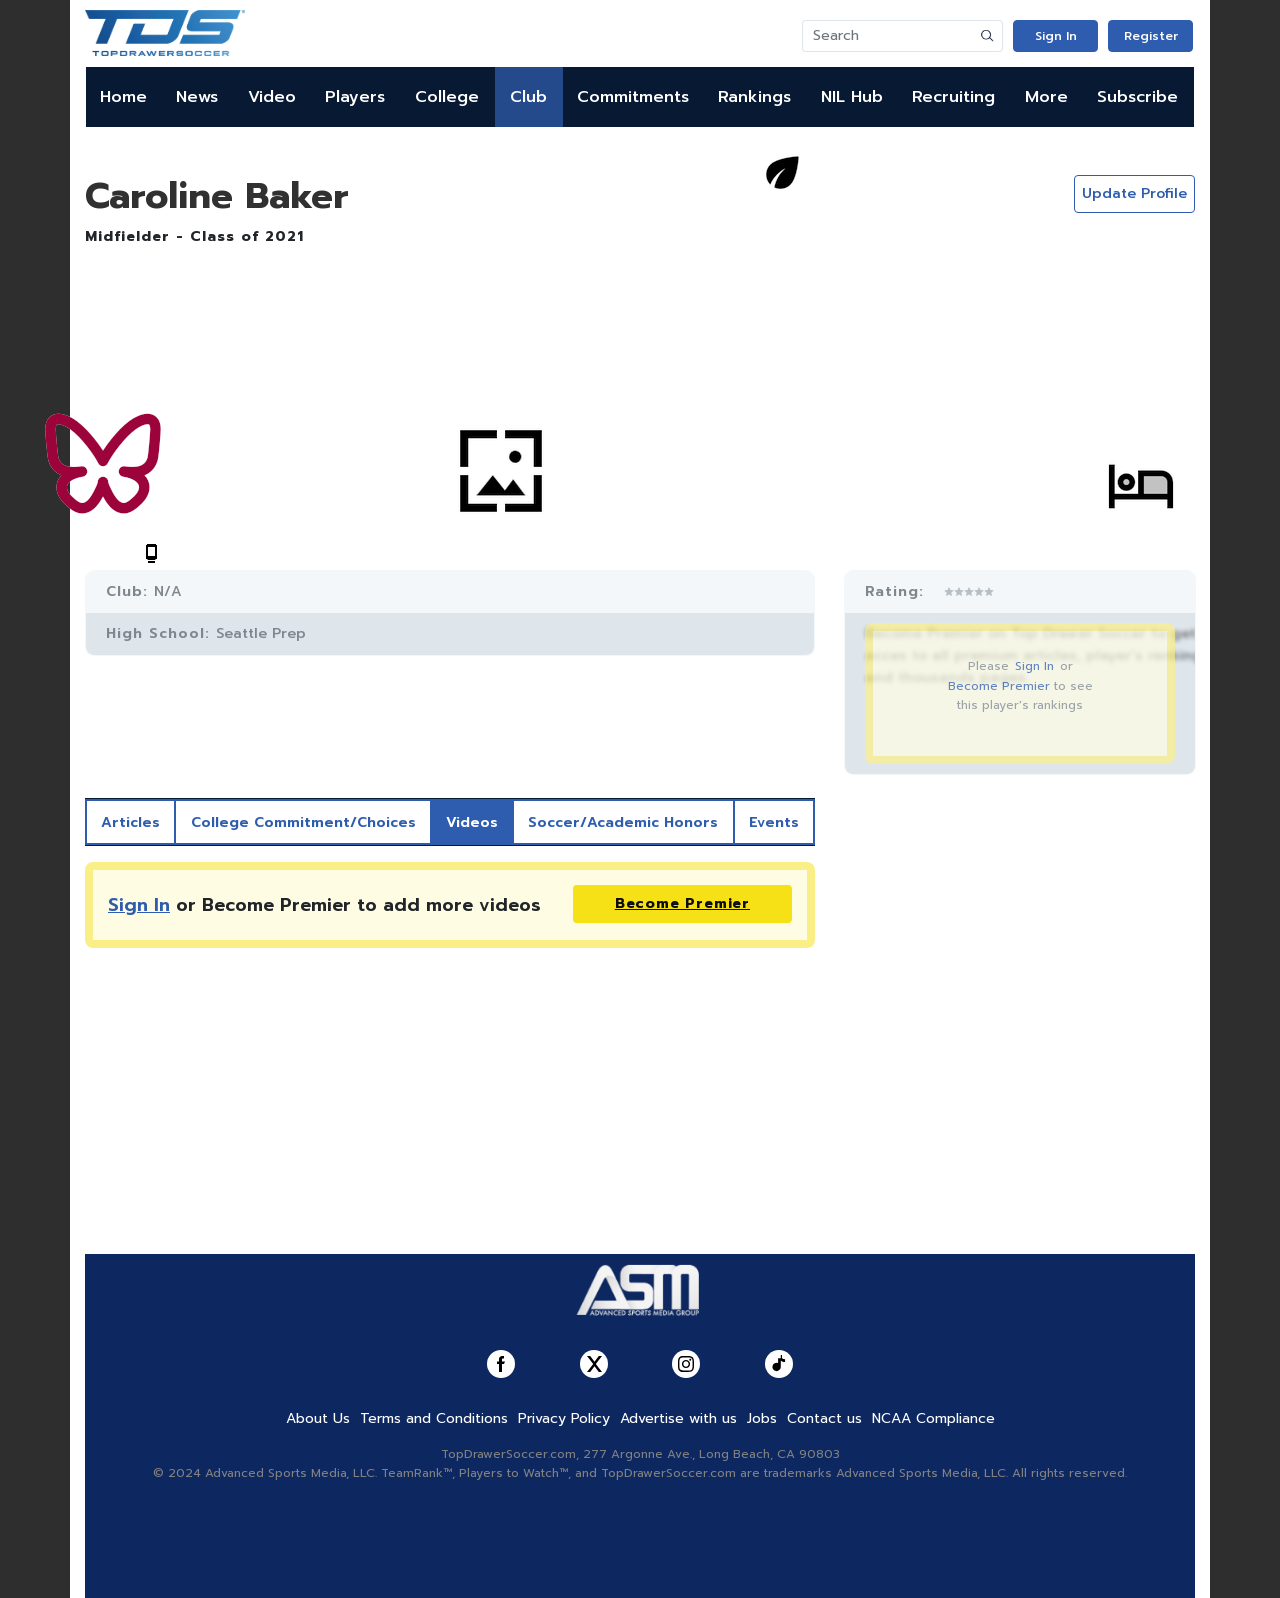  What do you see at coordinates (103, 461) in the screenshot?
I see `open the Bluesky app` at bounding box center [103, 461].